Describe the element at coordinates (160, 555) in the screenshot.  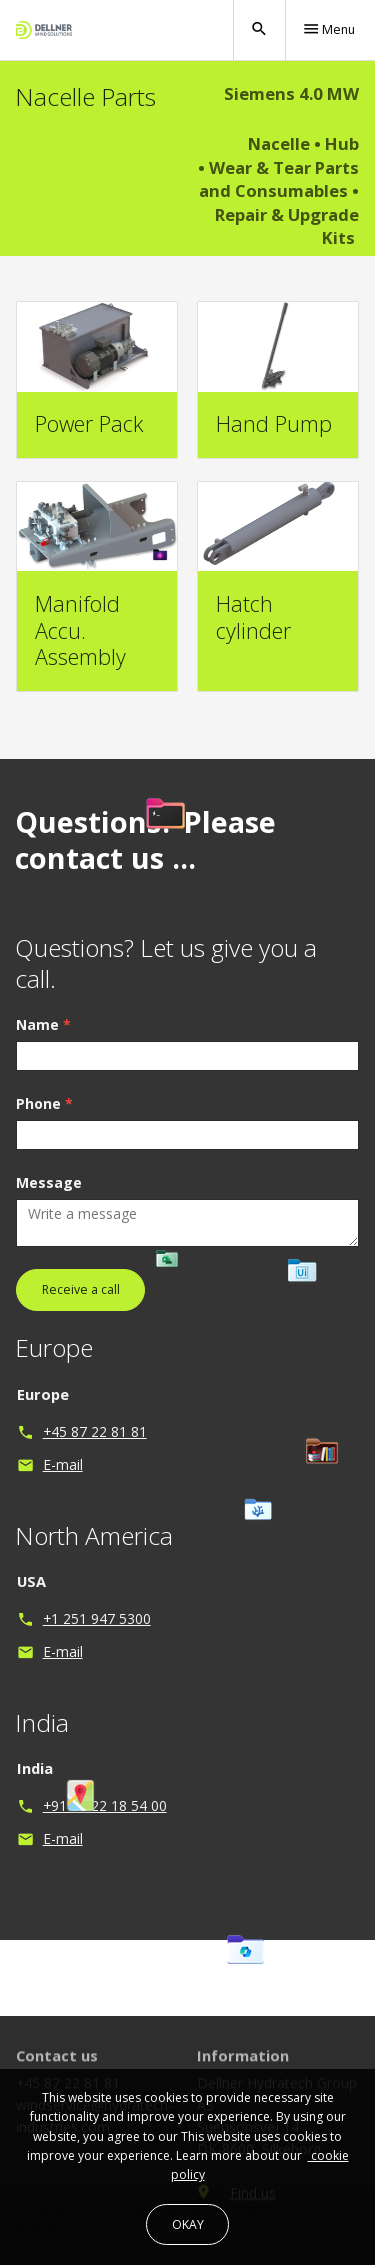
I see `open wondershare demoair folder` at that location.